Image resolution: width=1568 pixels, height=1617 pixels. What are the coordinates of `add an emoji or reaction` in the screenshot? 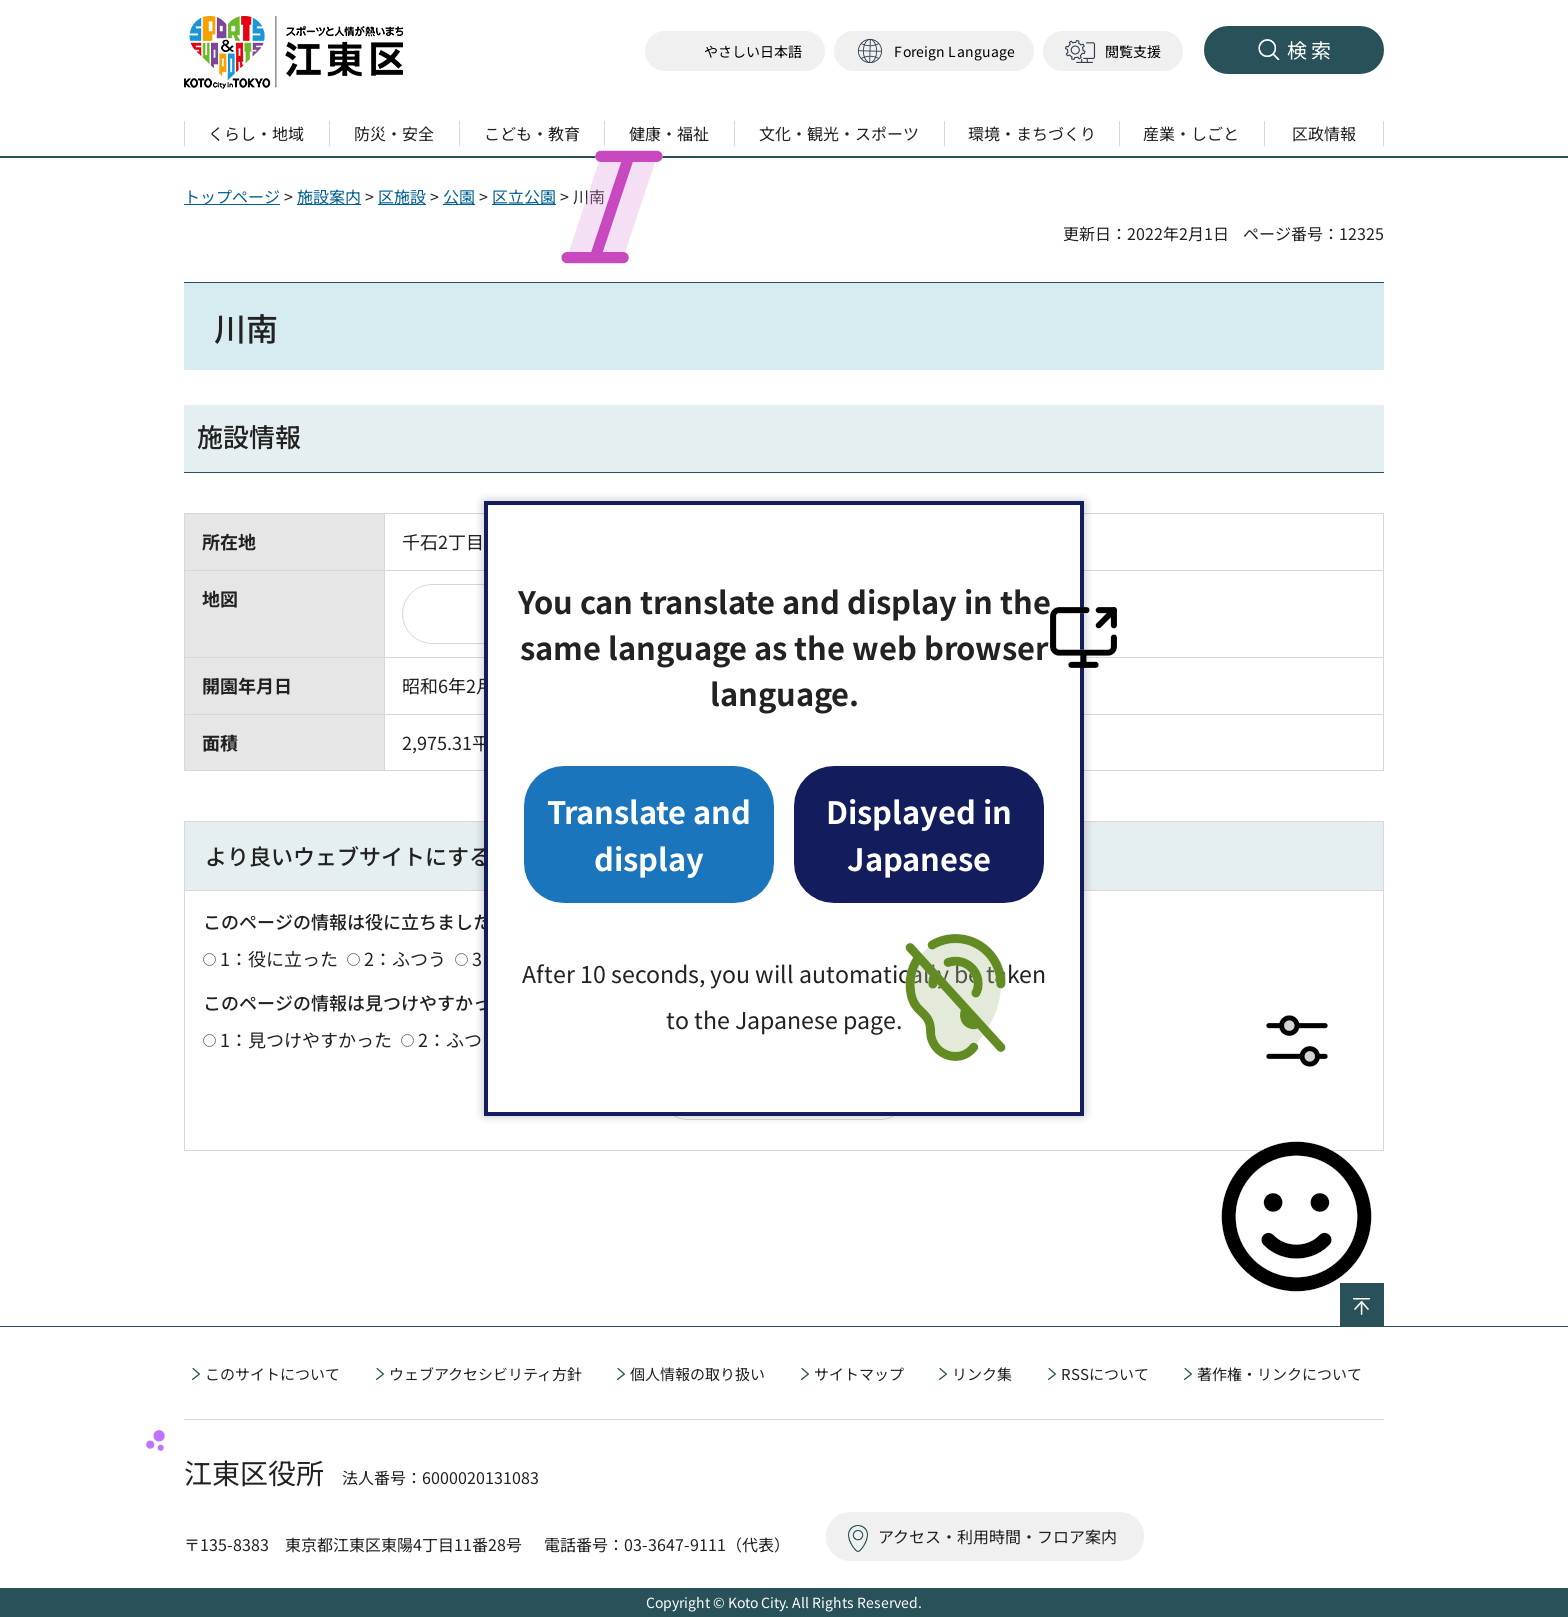 It's located at (1296, 1216).